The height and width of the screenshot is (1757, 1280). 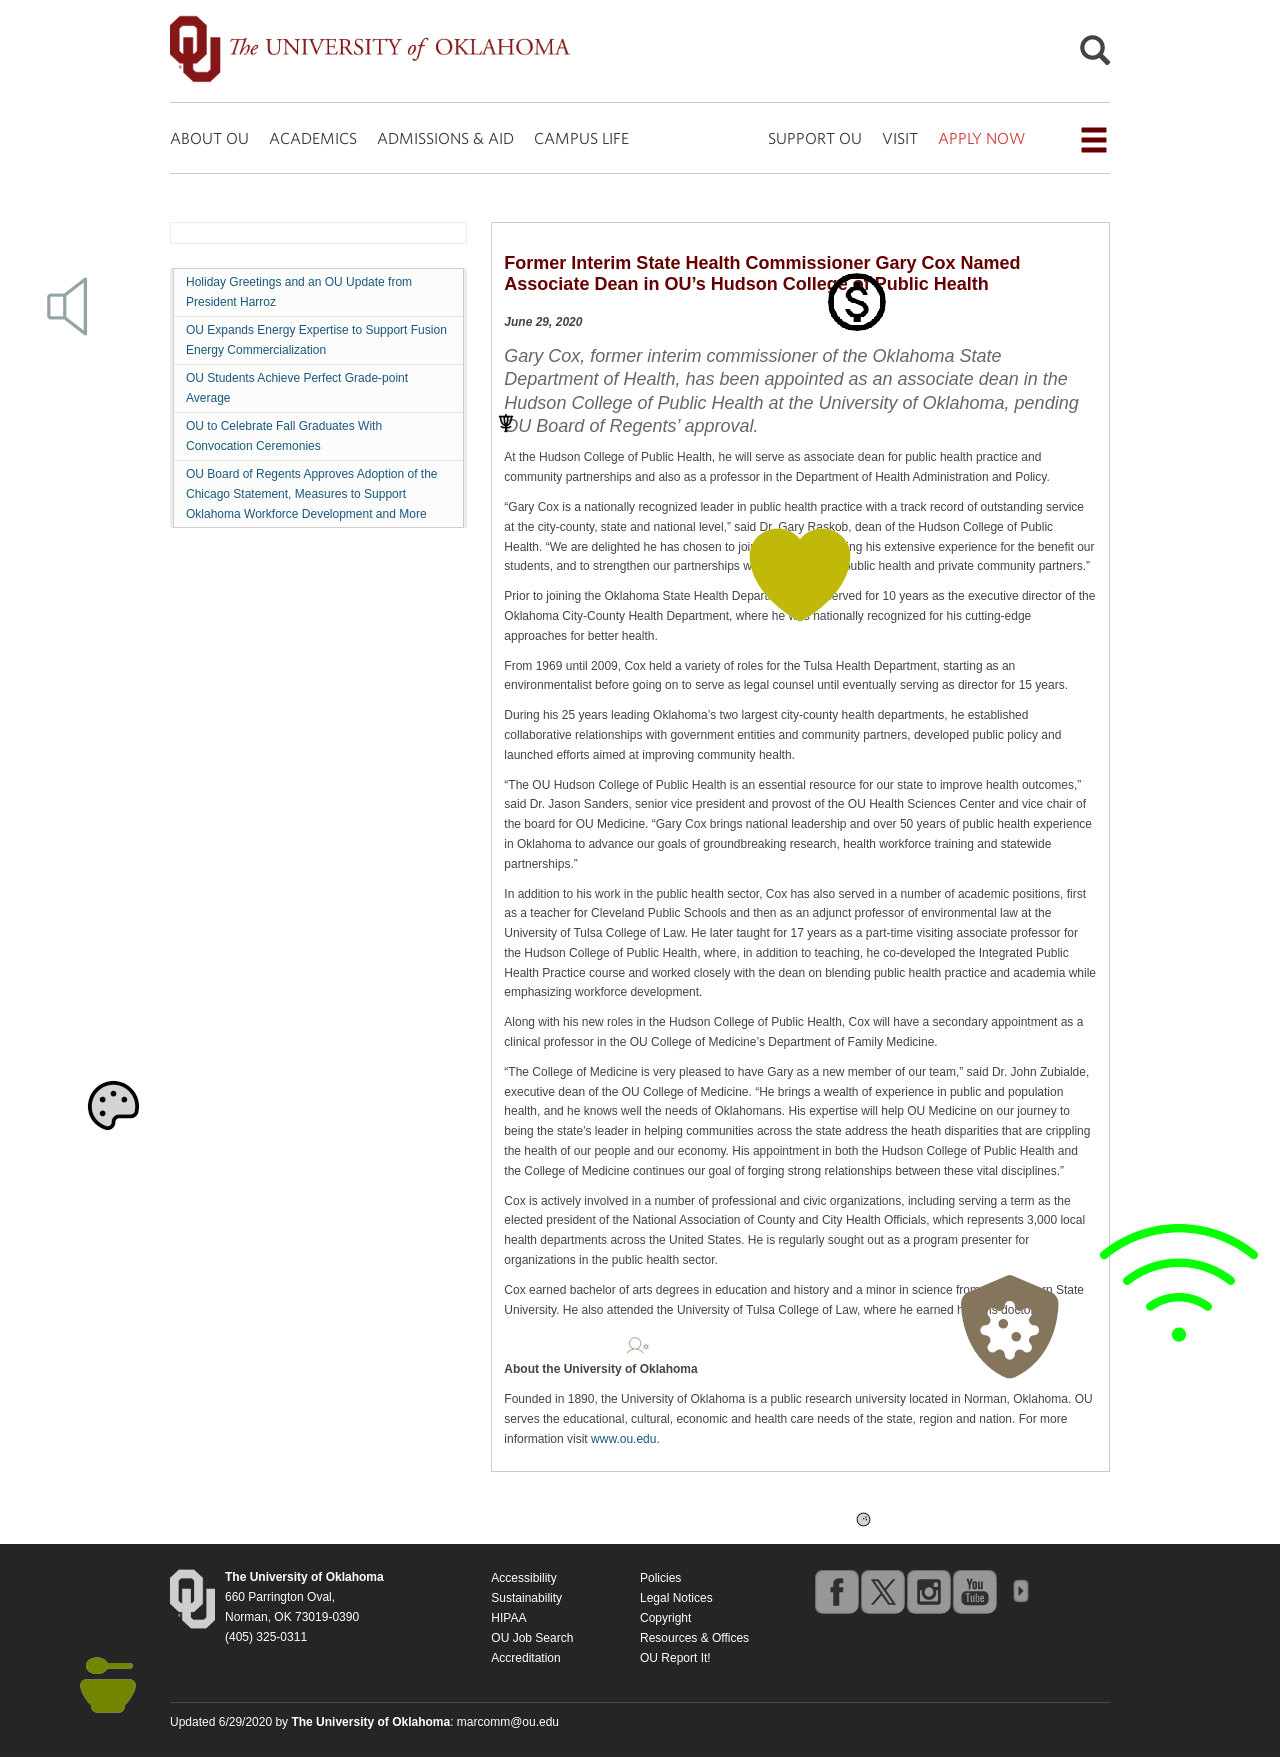 I want to click on access disc golf course information, so click(x=506, y=423).